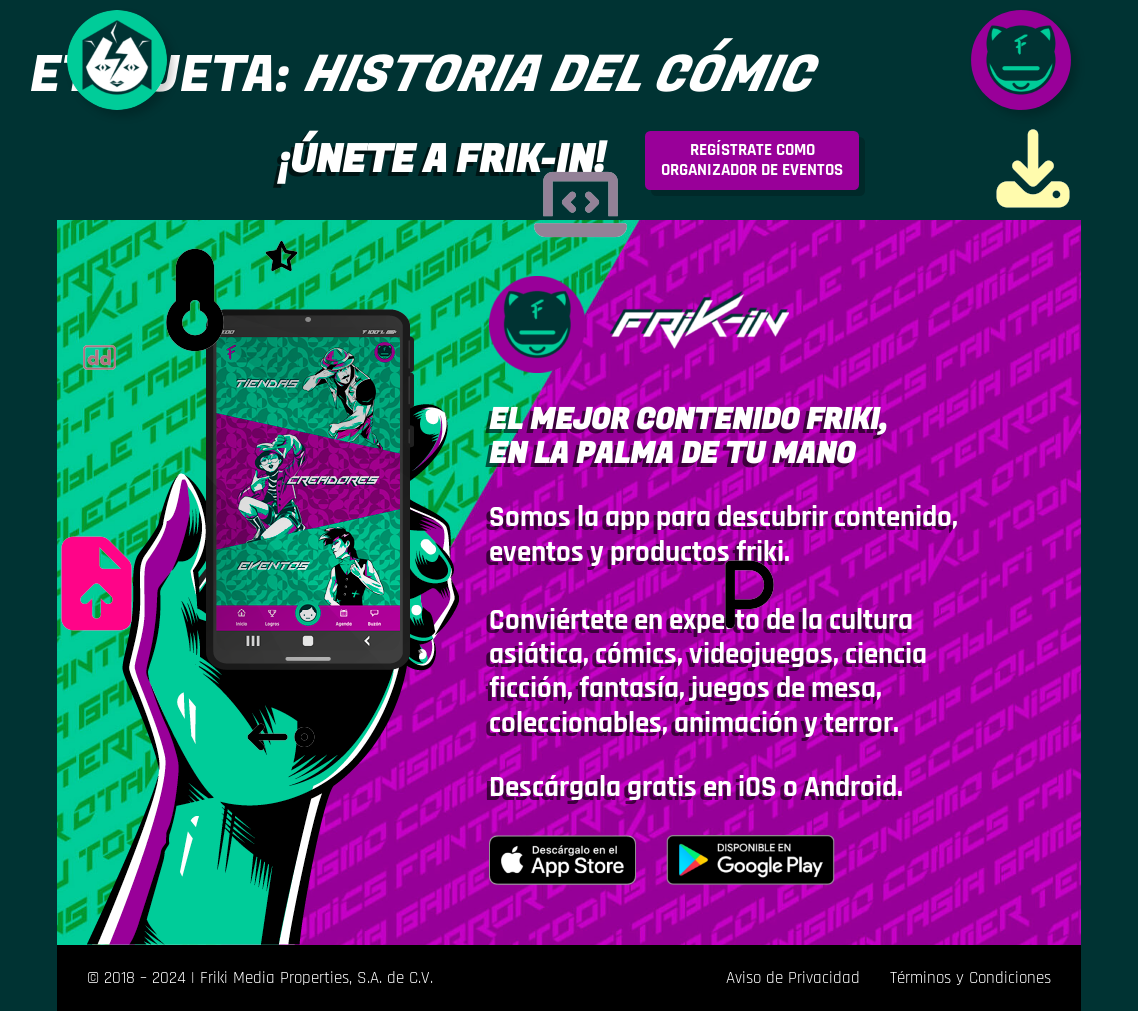  What do you see at coordinates (96, 583) in the screenshot?
I see `upload a file` at bounding box center [96, 583].